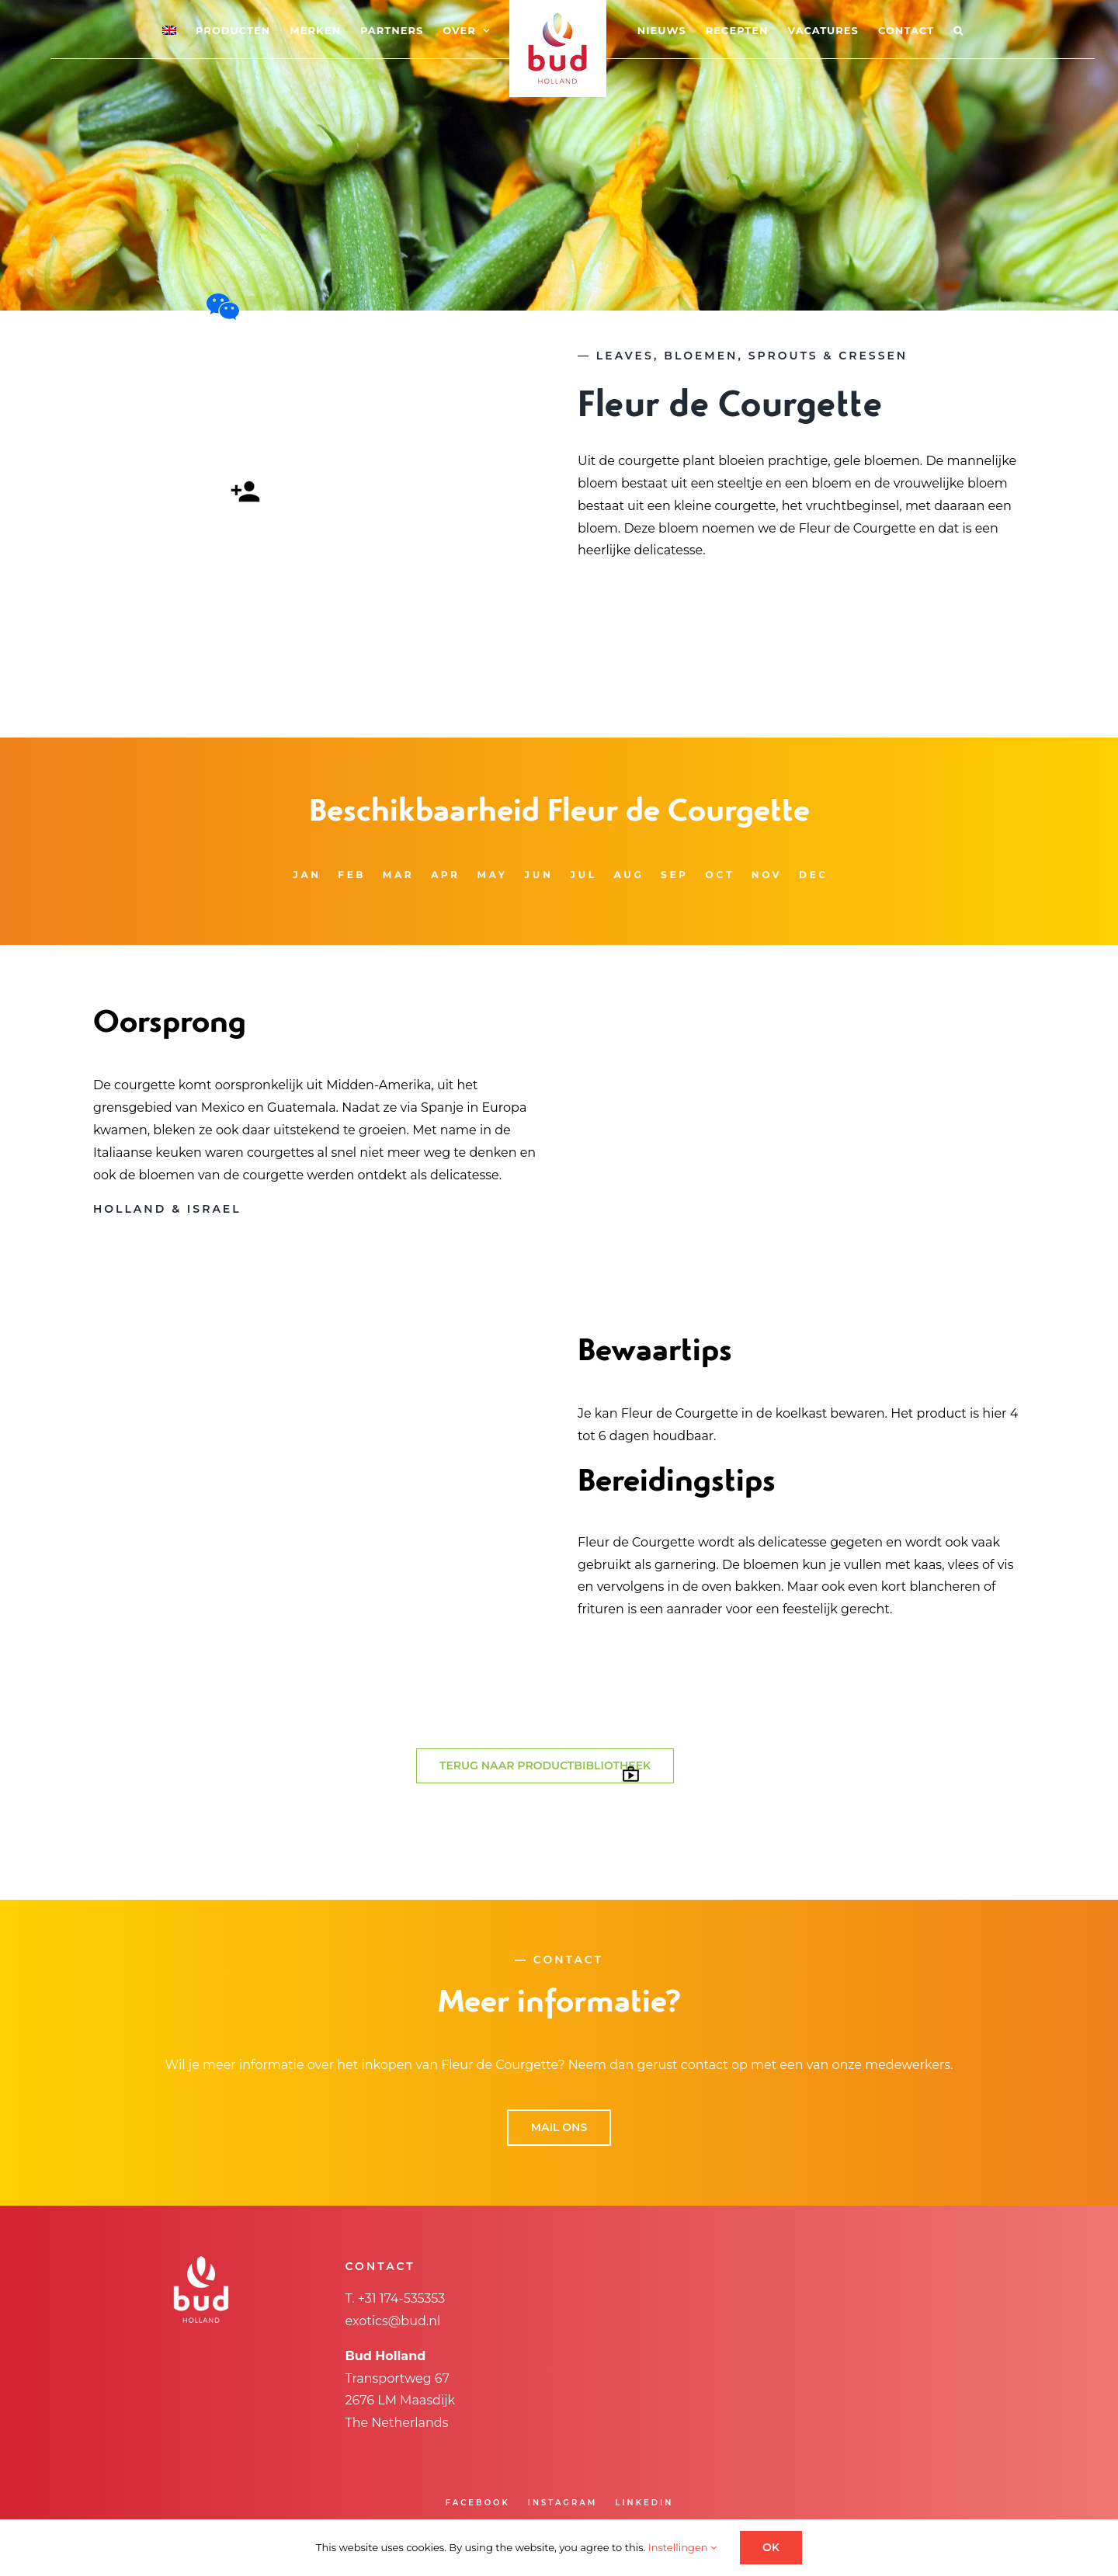 The image size is (1118, 2576). I want to click on open the shop or store, so click(630, 1774).